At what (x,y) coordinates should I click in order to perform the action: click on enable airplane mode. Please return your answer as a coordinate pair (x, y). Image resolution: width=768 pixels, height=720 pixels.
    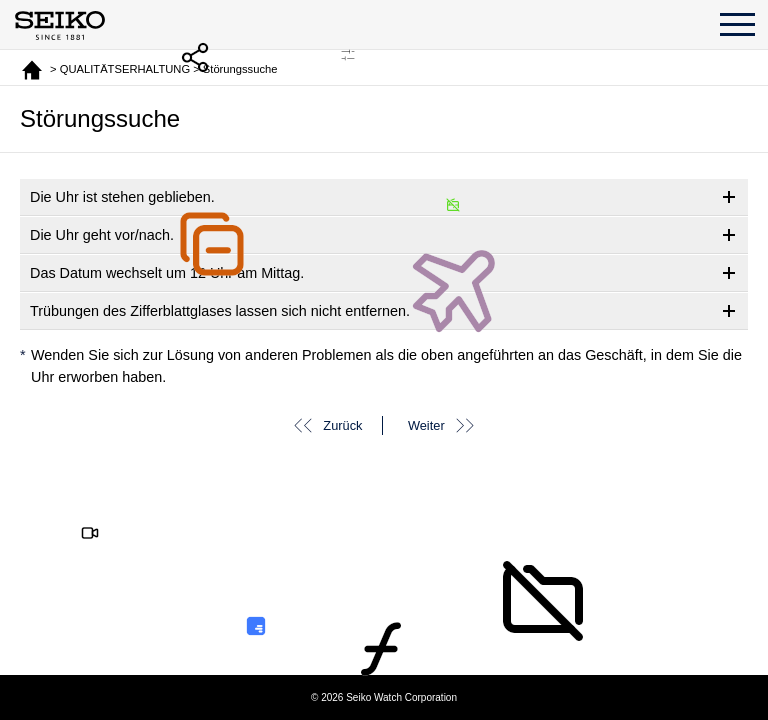
    Looking at the image, I should click on (455, 289).